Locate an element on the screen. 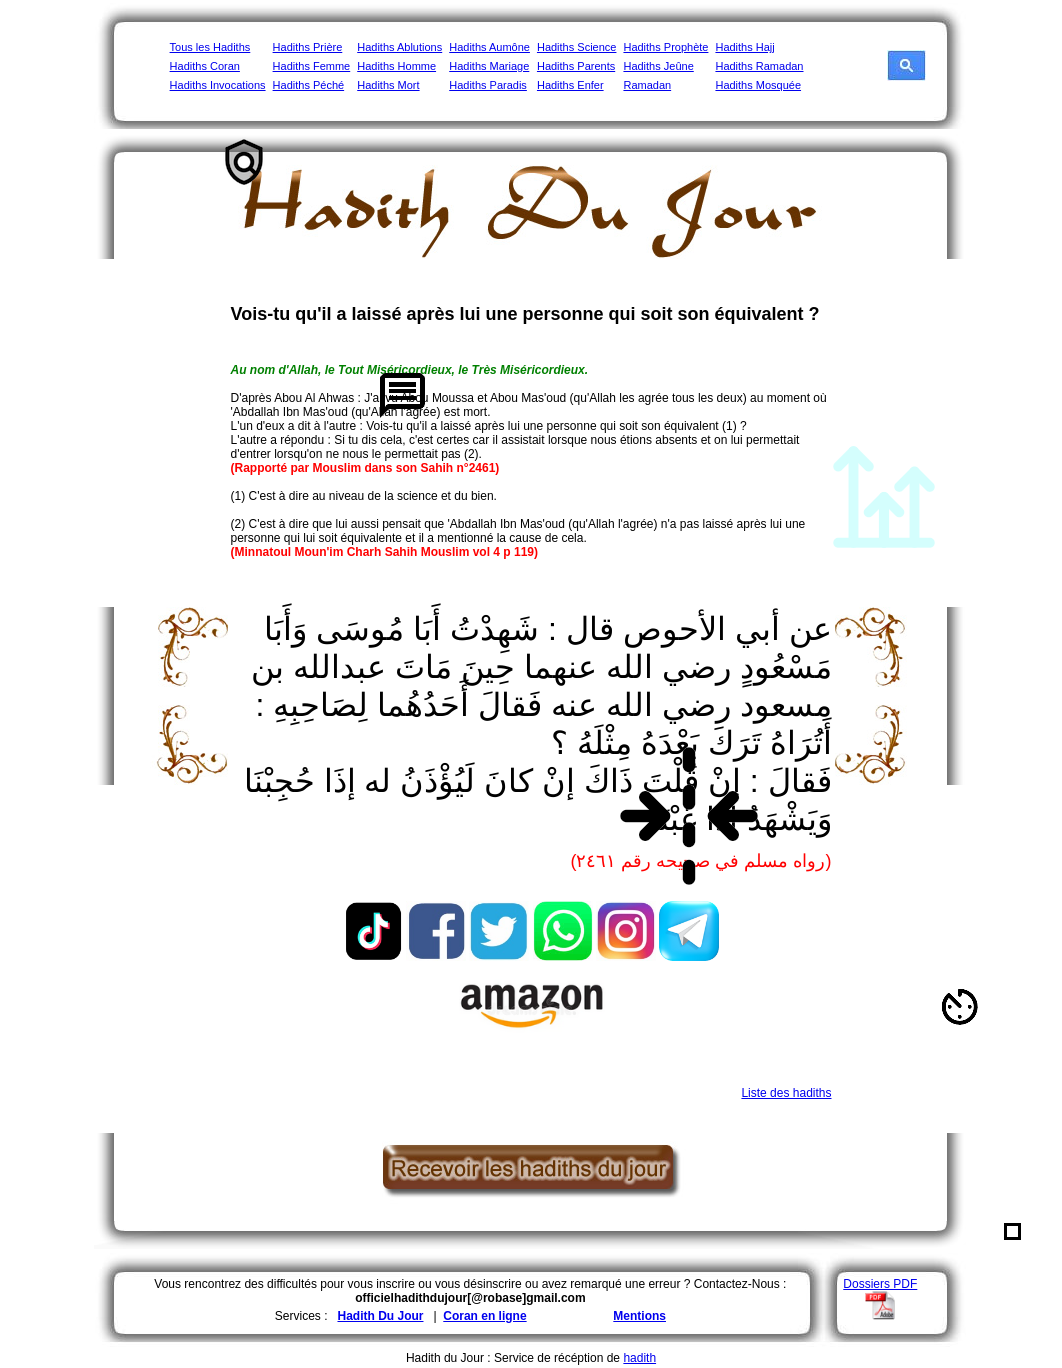  open messages or chat is located at coordinates (402, 395).